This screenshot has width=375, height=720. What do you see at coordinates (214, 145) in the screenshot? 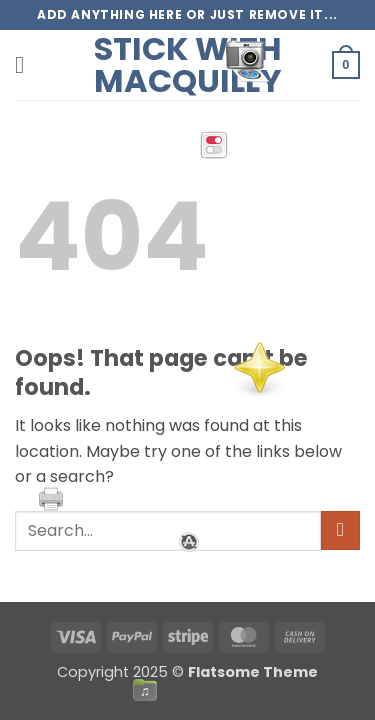
I see `open gnome tweaks to customize system settings` at bounding box center [214, 145].